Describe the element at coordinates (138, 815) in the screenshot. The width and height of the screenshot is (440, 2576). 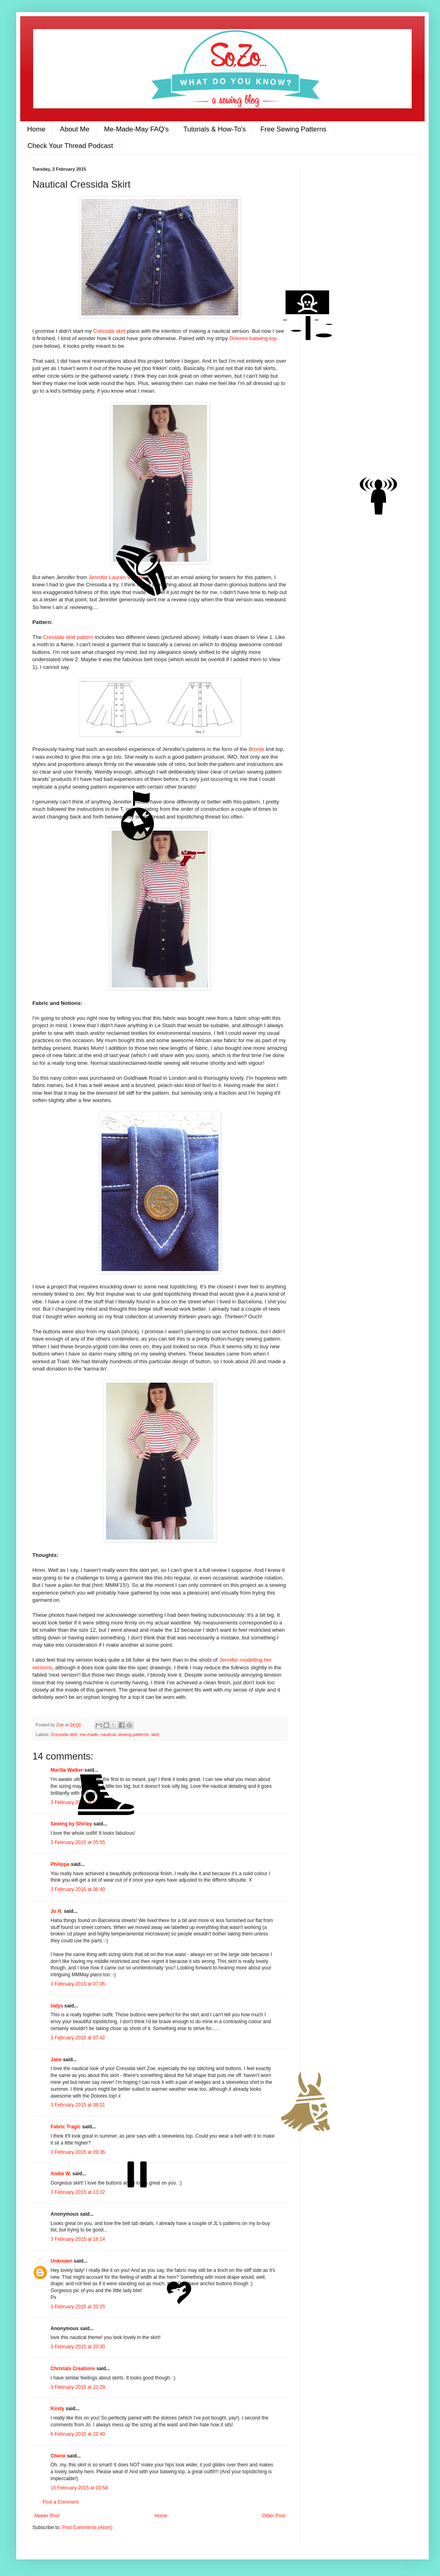
I see `conquer or claim a planet in a strategy game` at that location.